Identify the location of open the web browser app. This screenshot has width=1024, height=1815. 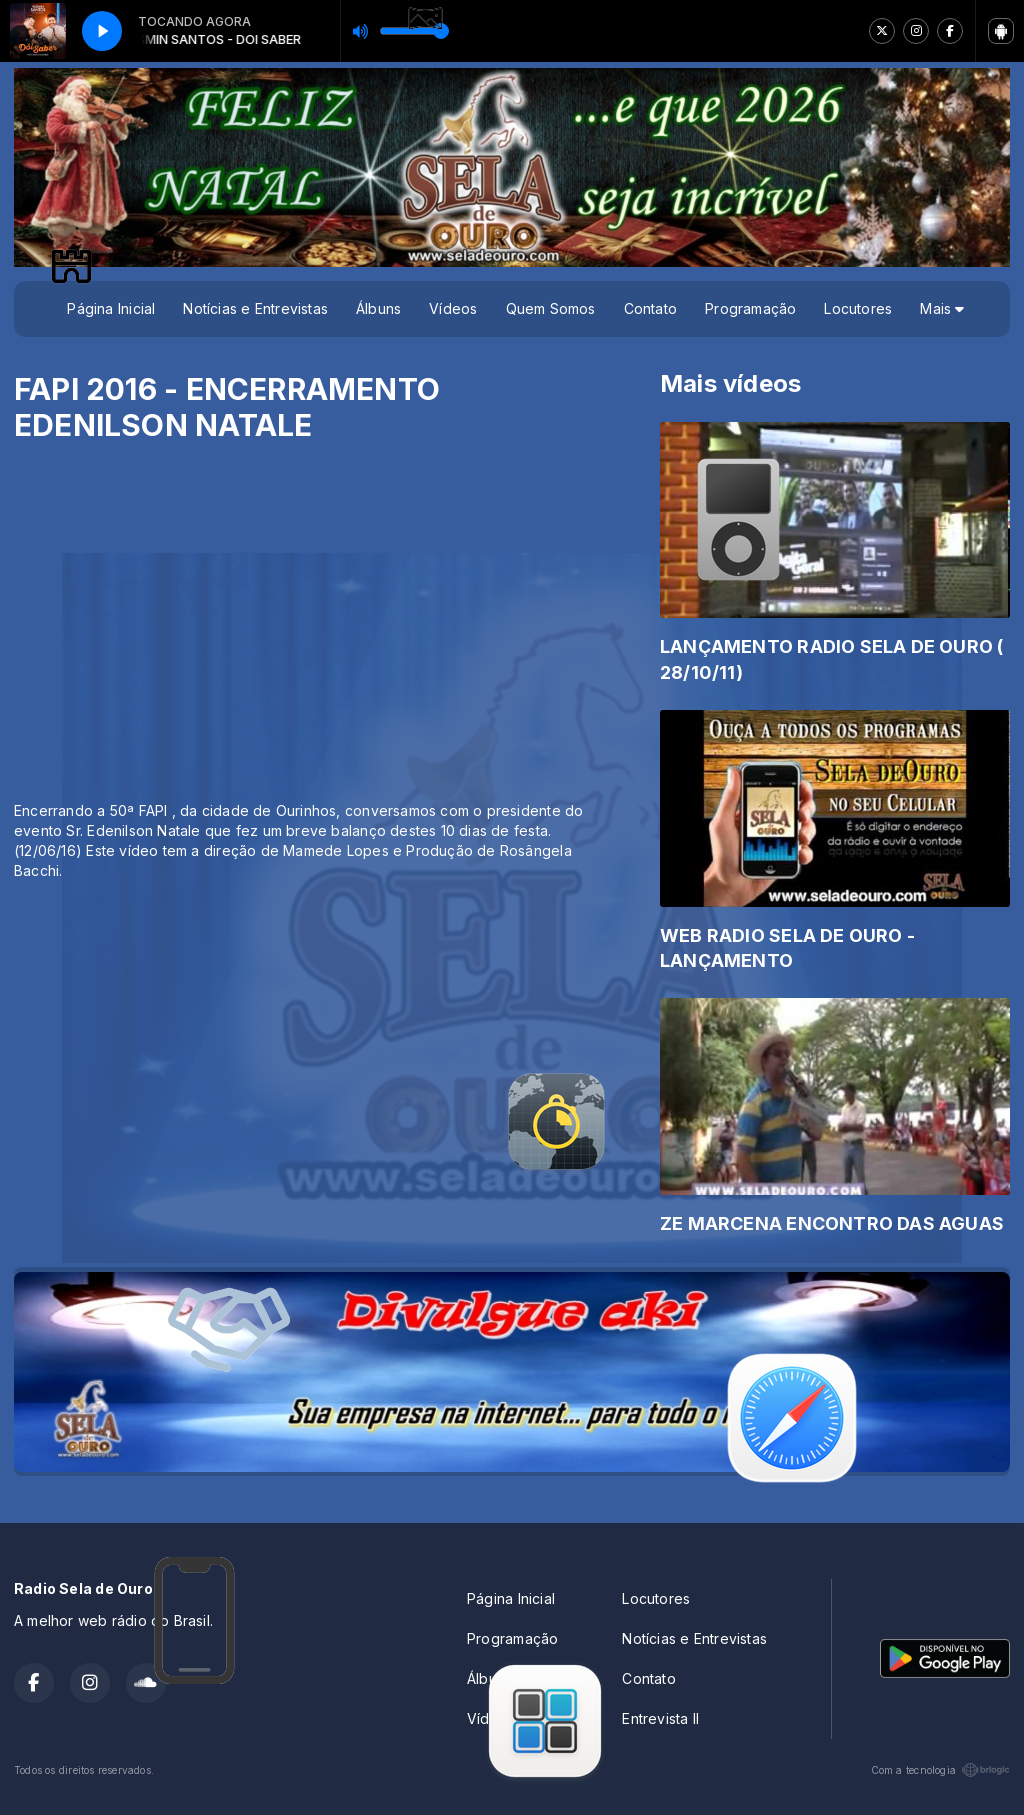
(792, 1418).